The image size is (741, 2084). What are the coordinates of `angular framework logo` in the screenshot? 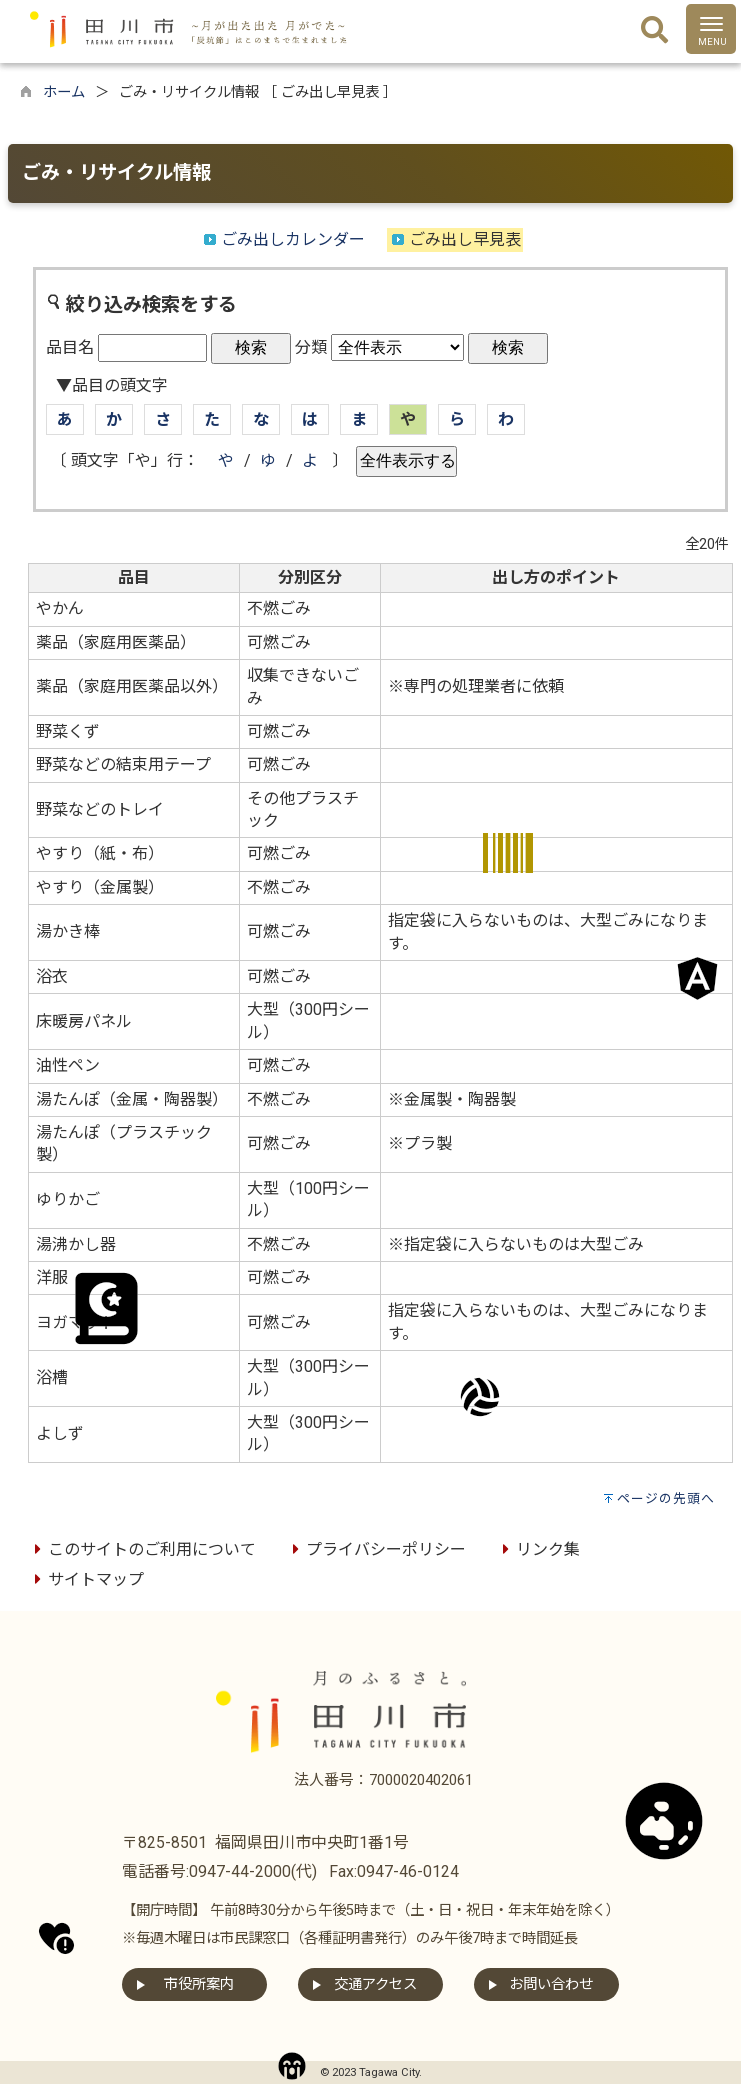 It's located at (697, 978).